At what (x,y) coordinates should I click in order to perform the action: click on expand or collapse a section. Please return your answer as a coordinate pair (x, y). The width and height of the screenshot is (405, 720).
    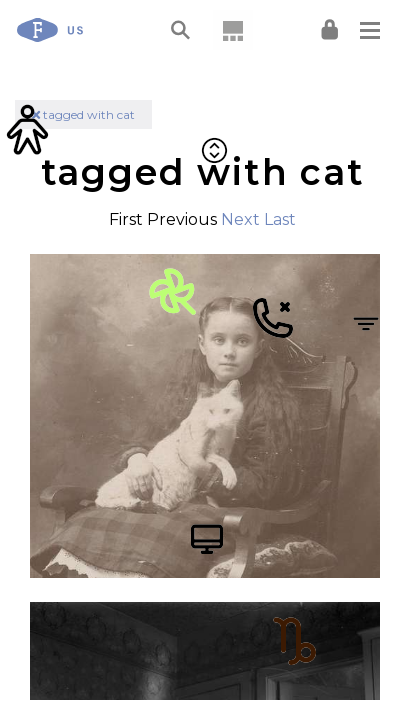
    Looking at the image, I should click on (214, 150).